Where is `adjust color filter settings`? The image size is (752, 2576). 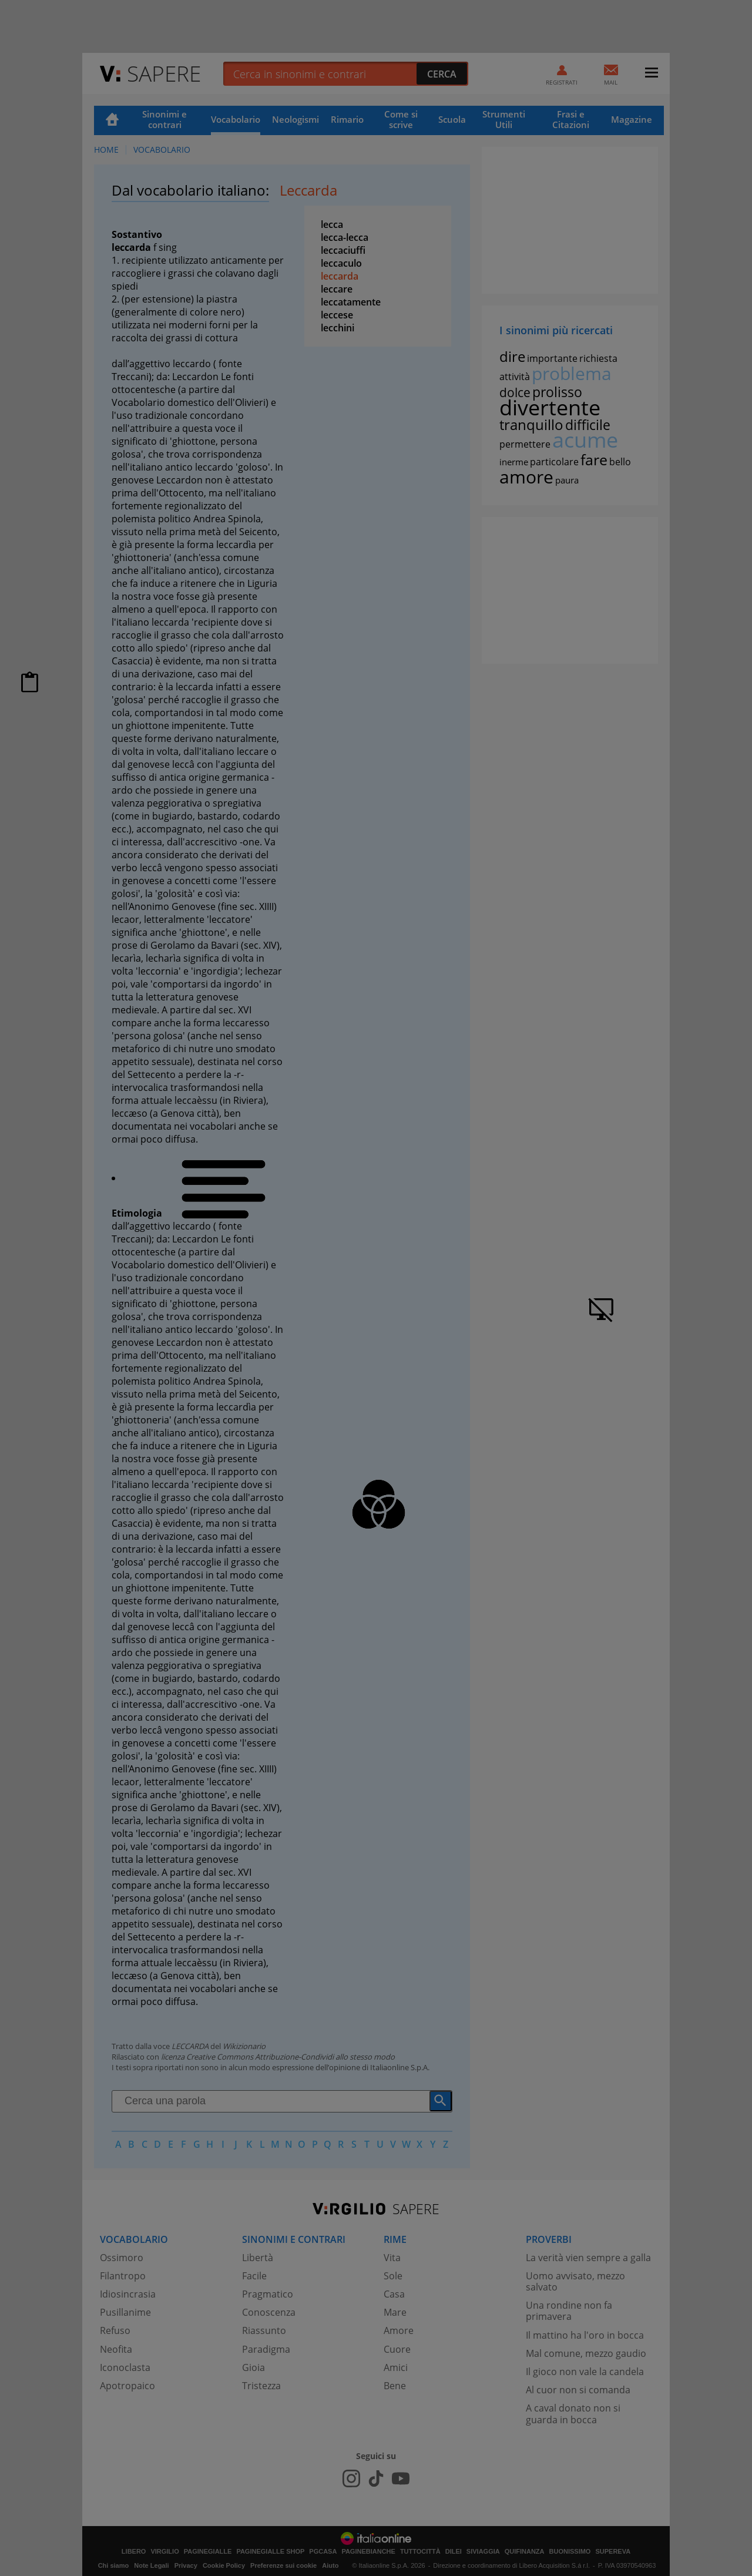 adjust color filter settings is located at coordinates (378, 1504).